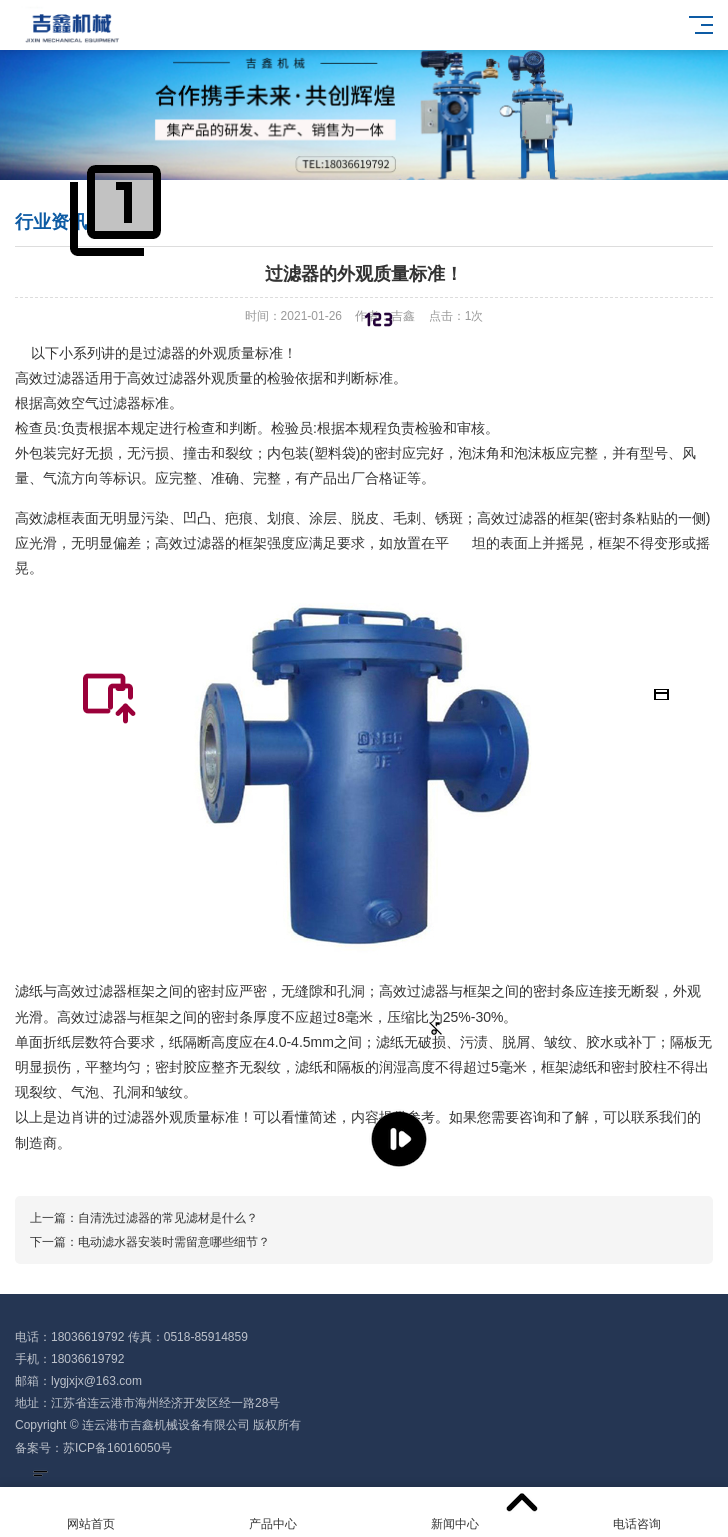 The height and width of the screenshot is (1537, 728). What do you see at coordinates (399, 1139) in the screenshot?
I see `play next item in queue` at bounding box center [399, 1139].